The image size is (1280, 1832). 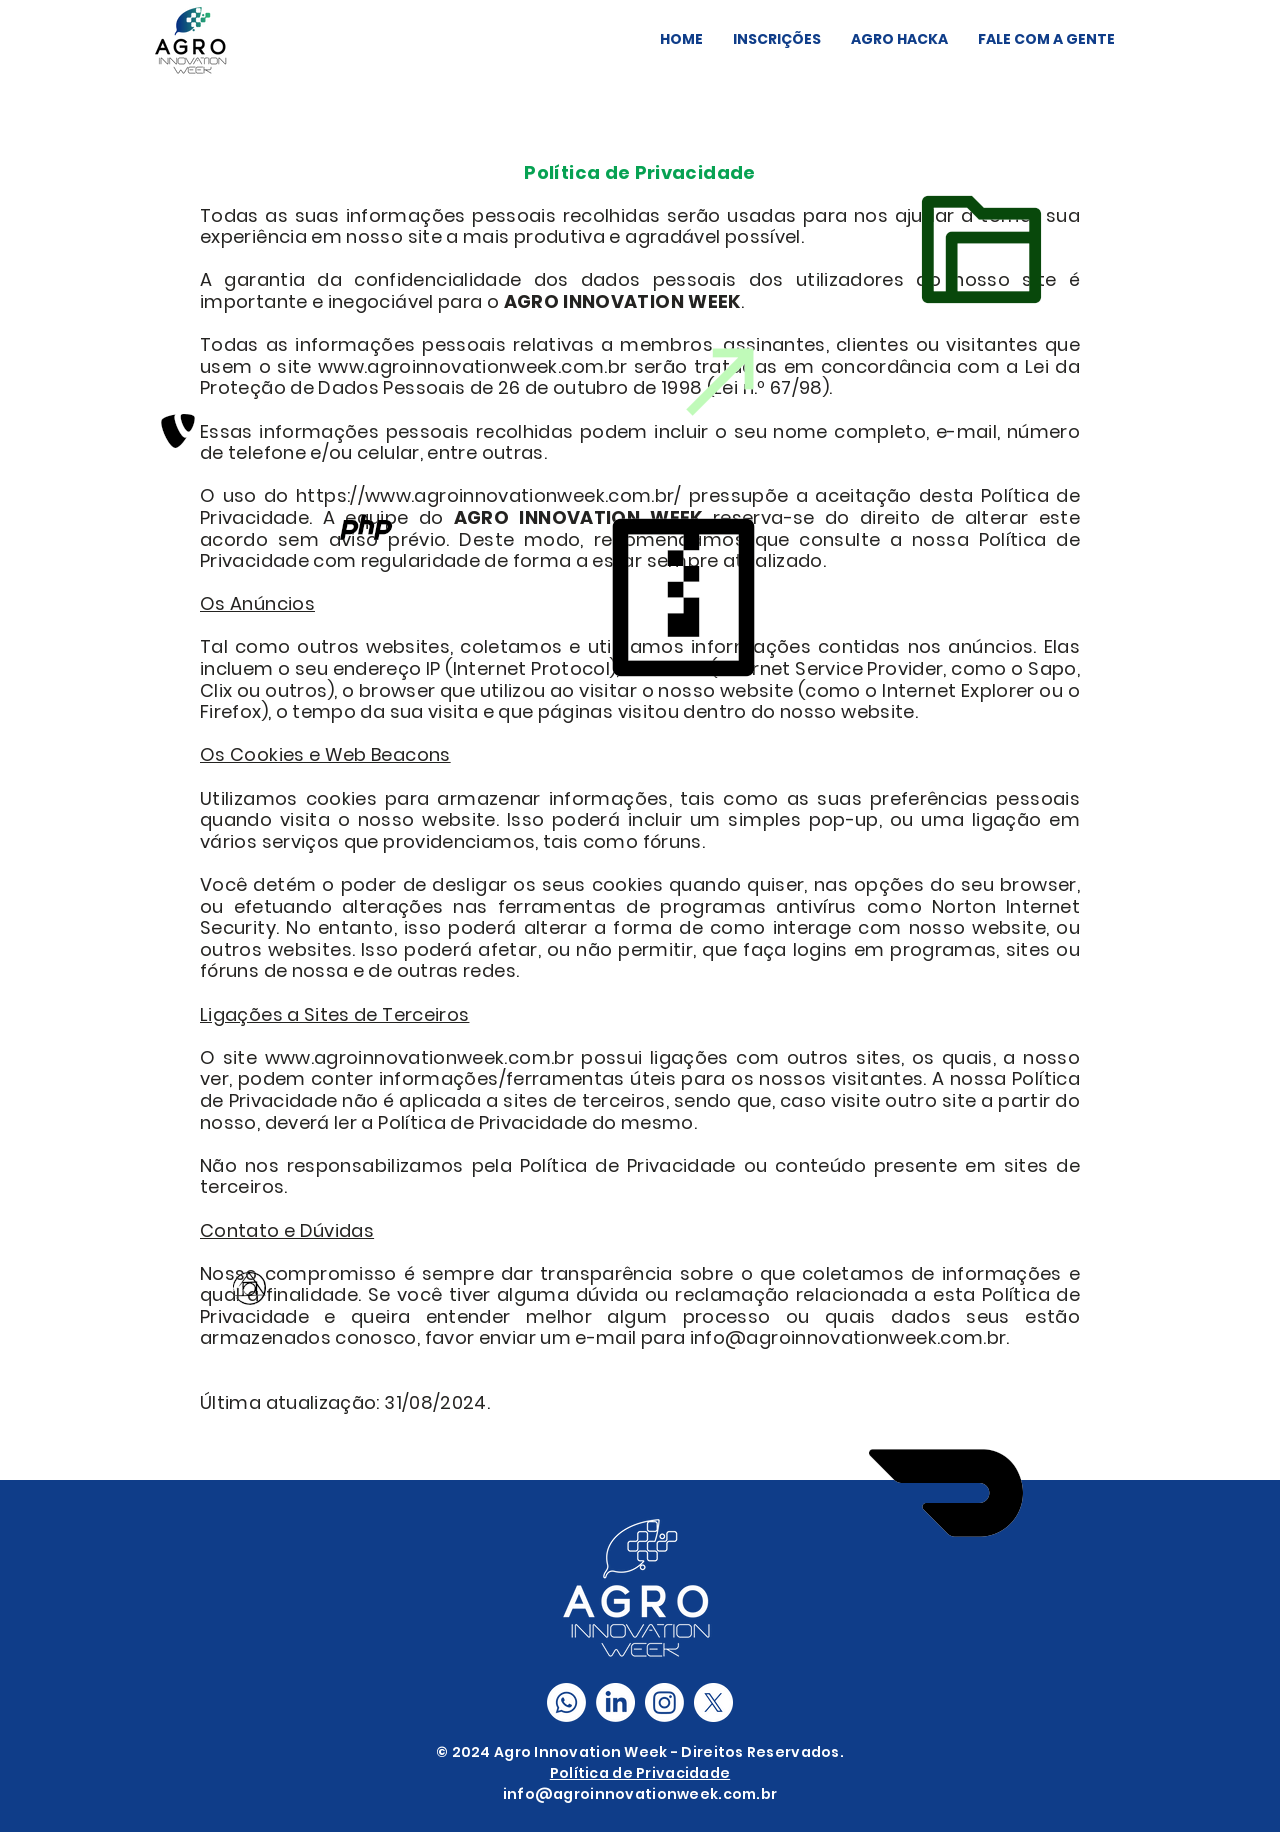 What do you see at coordinates (683, 597) in the screenshot?
I see `view or open a compressed zip file` at bounding box center [683, 597].